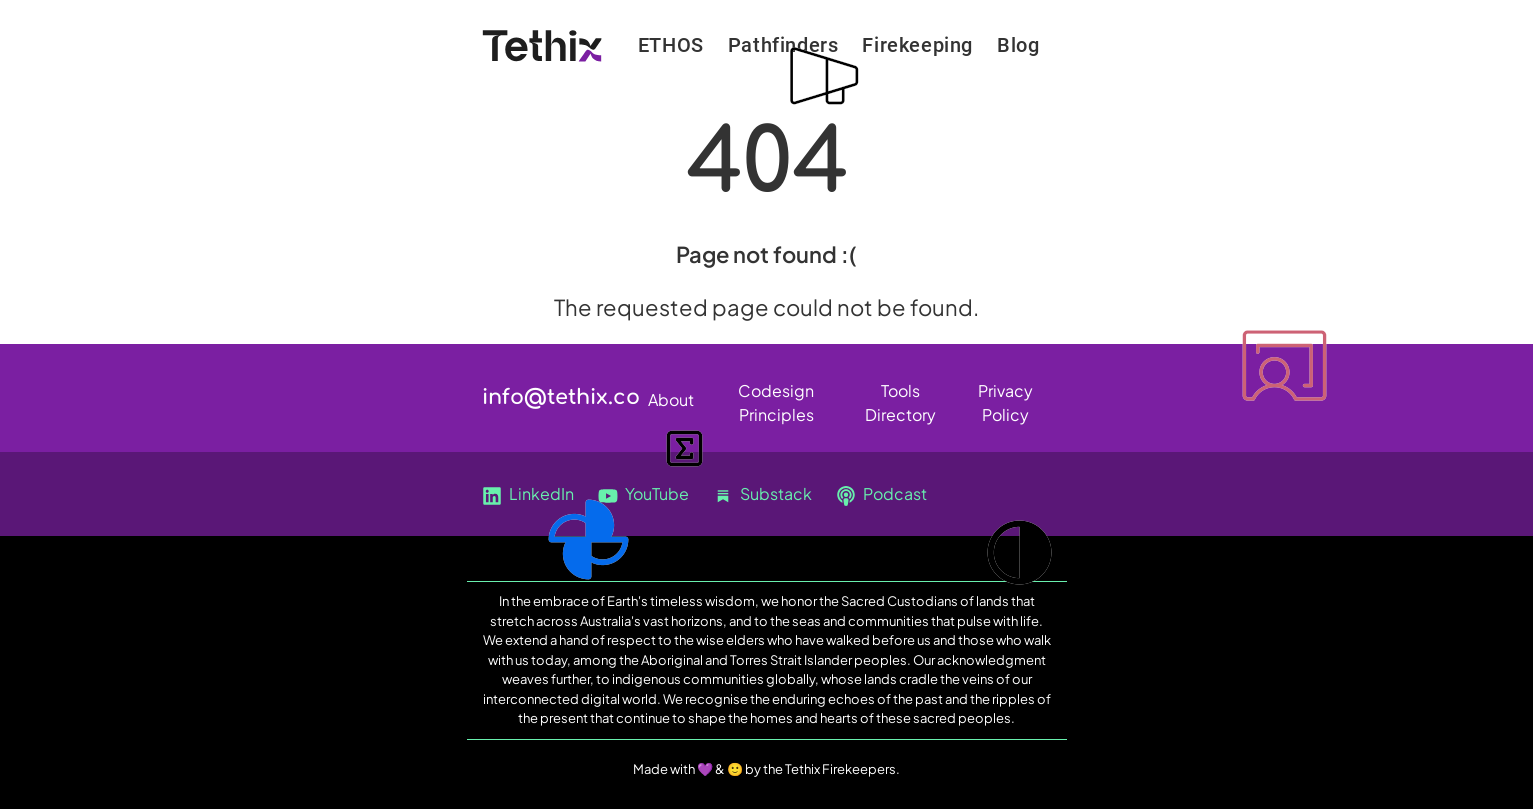 This screenshot has width=1533, height=809. Describe the element at coordinates (588, 539) in the screenshot. I see `open google photos` at that location.